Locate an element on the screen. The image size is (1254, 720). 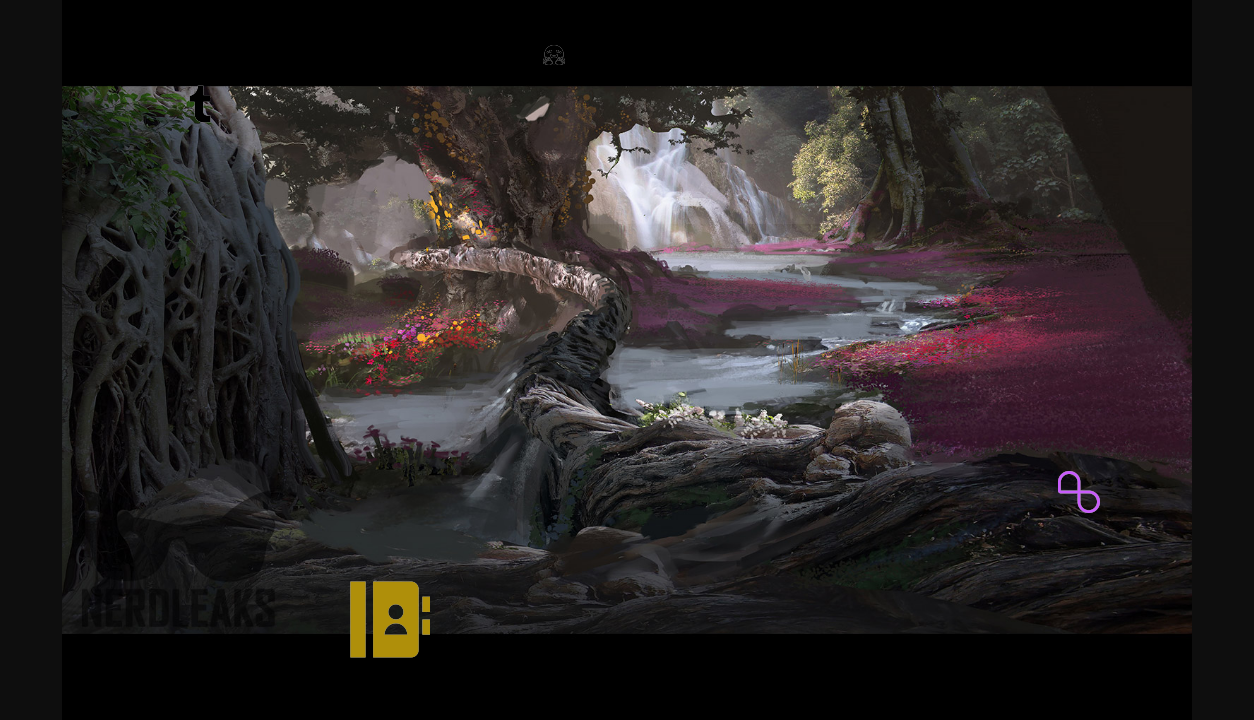
visit hugging face platform is located at coordinates (554, 55).